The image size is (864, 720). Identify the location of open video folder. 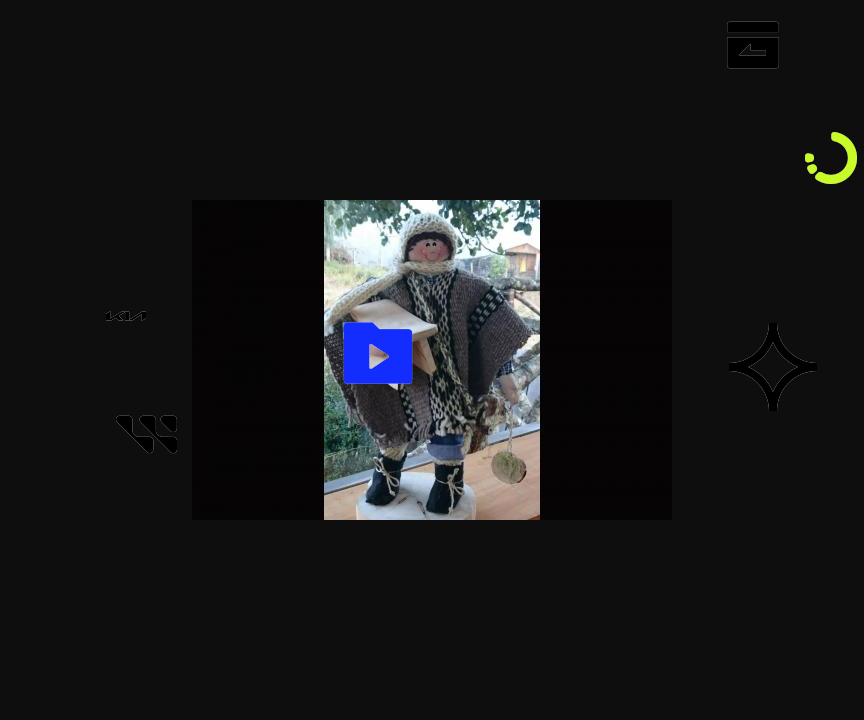
(378, 353).